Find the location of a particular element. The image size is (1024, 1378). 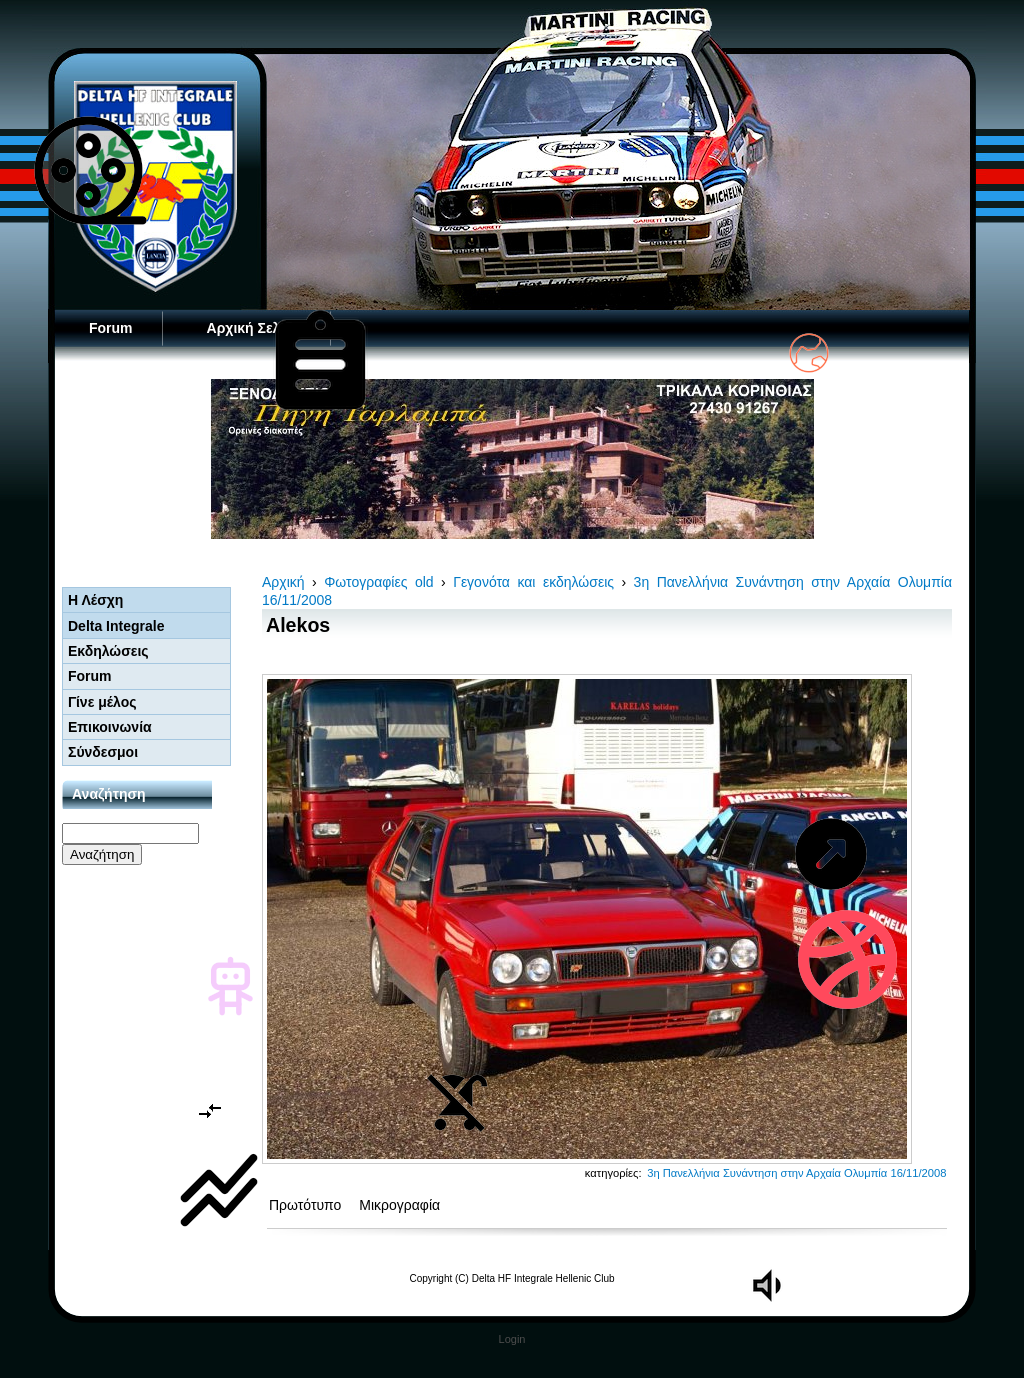

open link in new tab or external window is located at coordinates (831, 854).